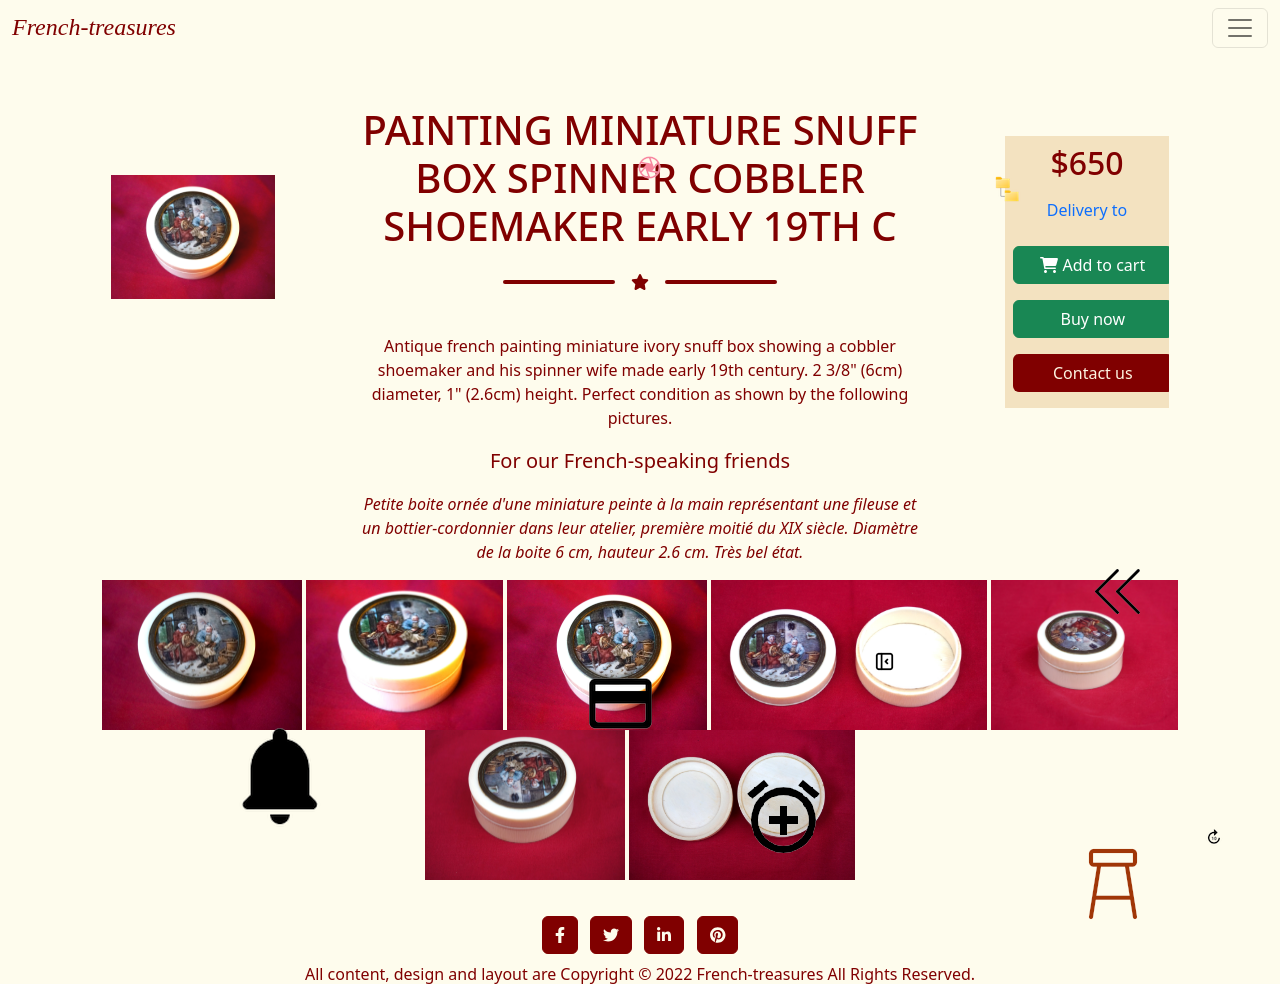 The height and width of the screenshot is (984, 1280). What do you see at coordinates (783, 816) in the screenshot?
I see `add a new alarm` at bounding box center [783, 816].